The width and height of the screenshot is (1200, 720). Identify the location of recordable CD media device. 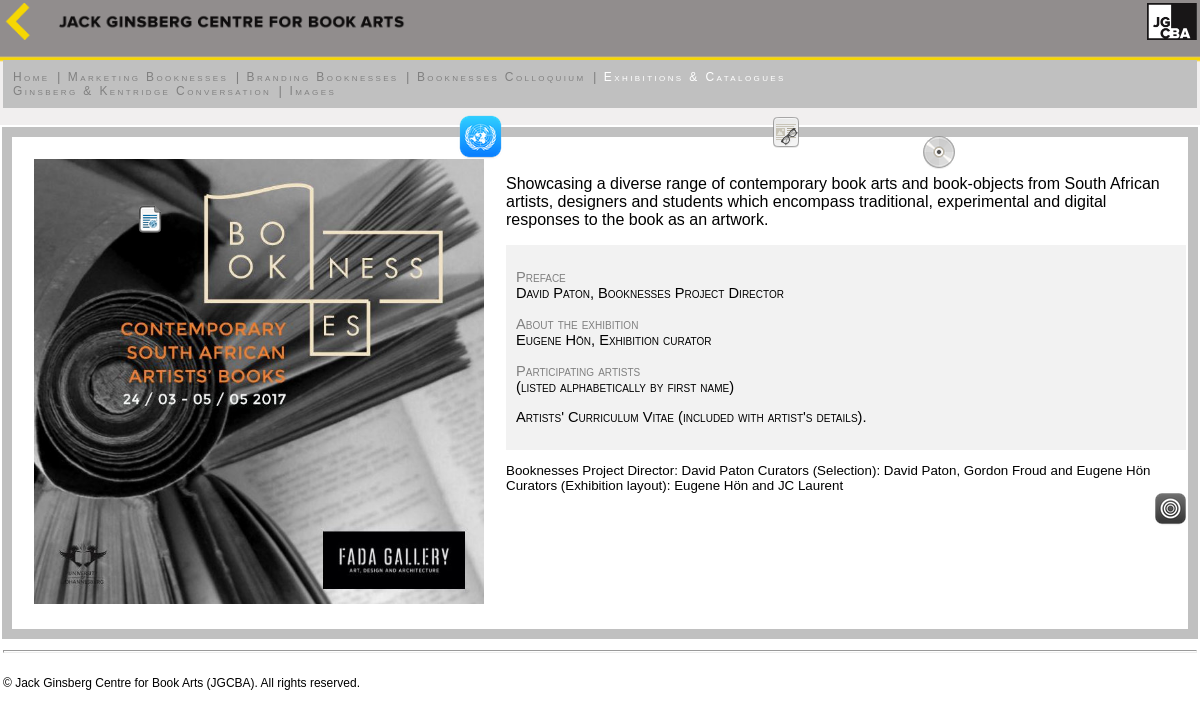
(939, 152).